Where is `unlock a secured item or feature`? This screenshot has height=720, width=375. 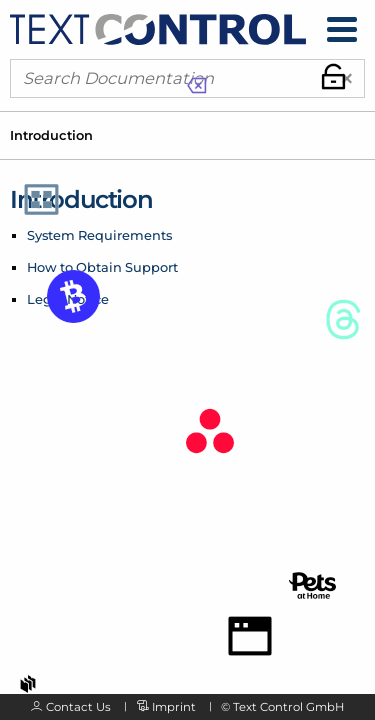
unlock a secured item or feature is located at coordinates (333, 76).